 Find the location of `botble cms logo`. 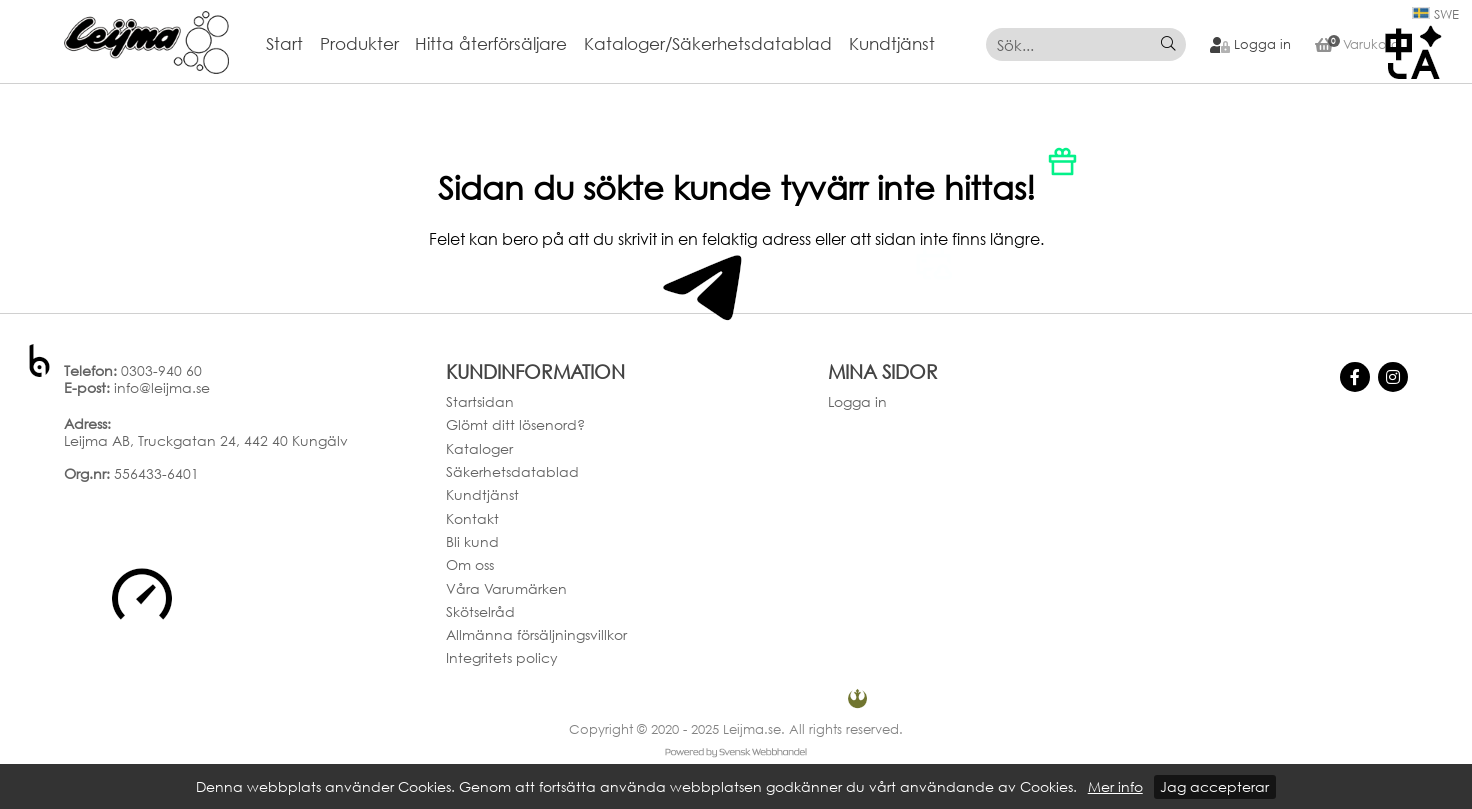

botble cms logo is located at coordinates (39, 360).